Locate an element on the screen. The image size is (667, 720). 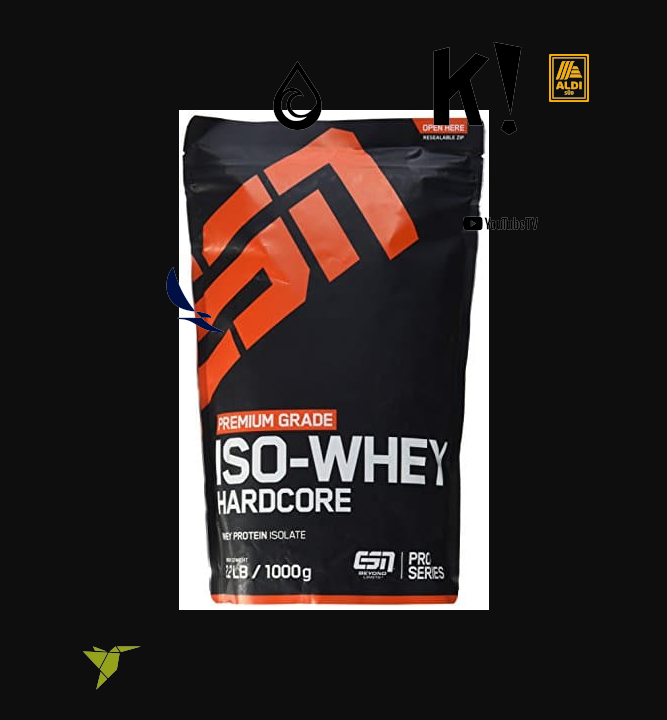
visit freelancer.com website is located at coordinates (112, 668).